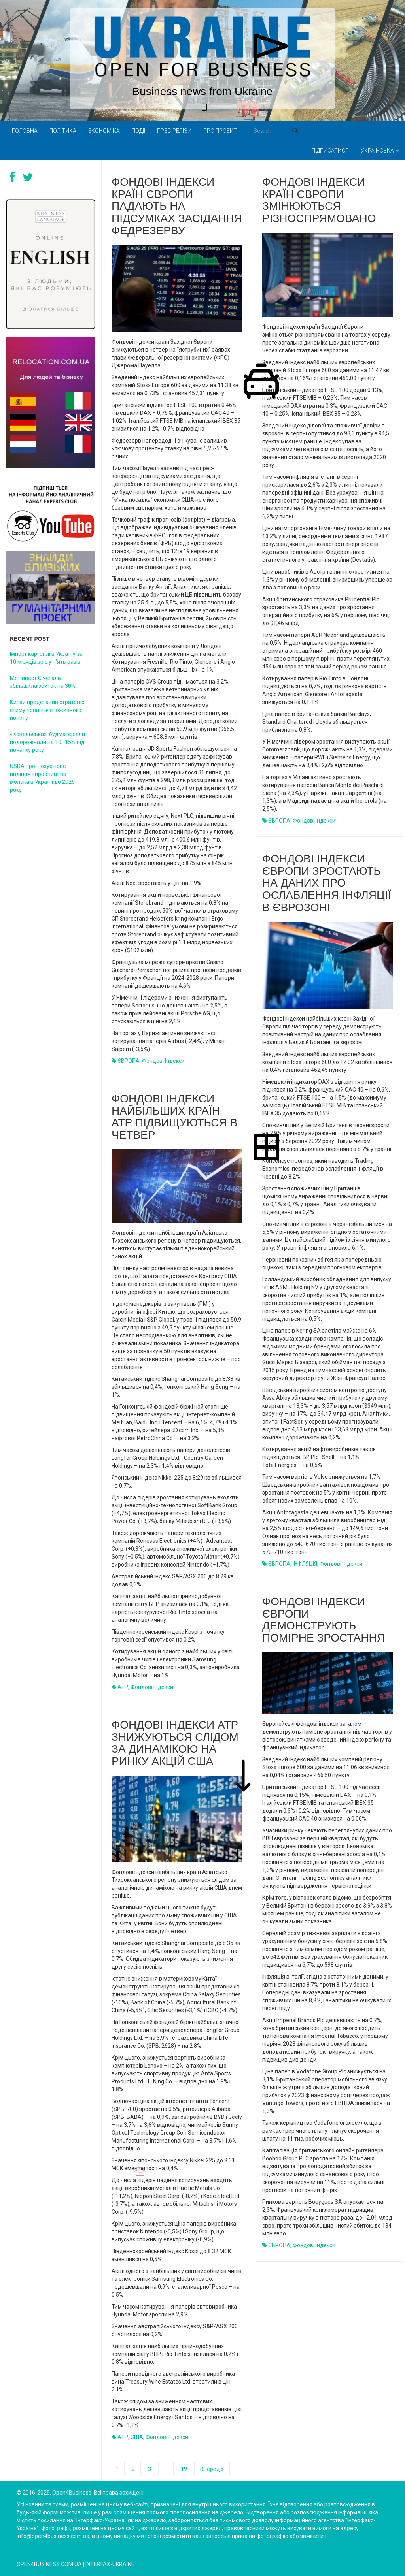  What do you see at coordinates (342, 647) in the screenshot?
I see `view ethereum balance or wallet` at bounding box center [342, 647].